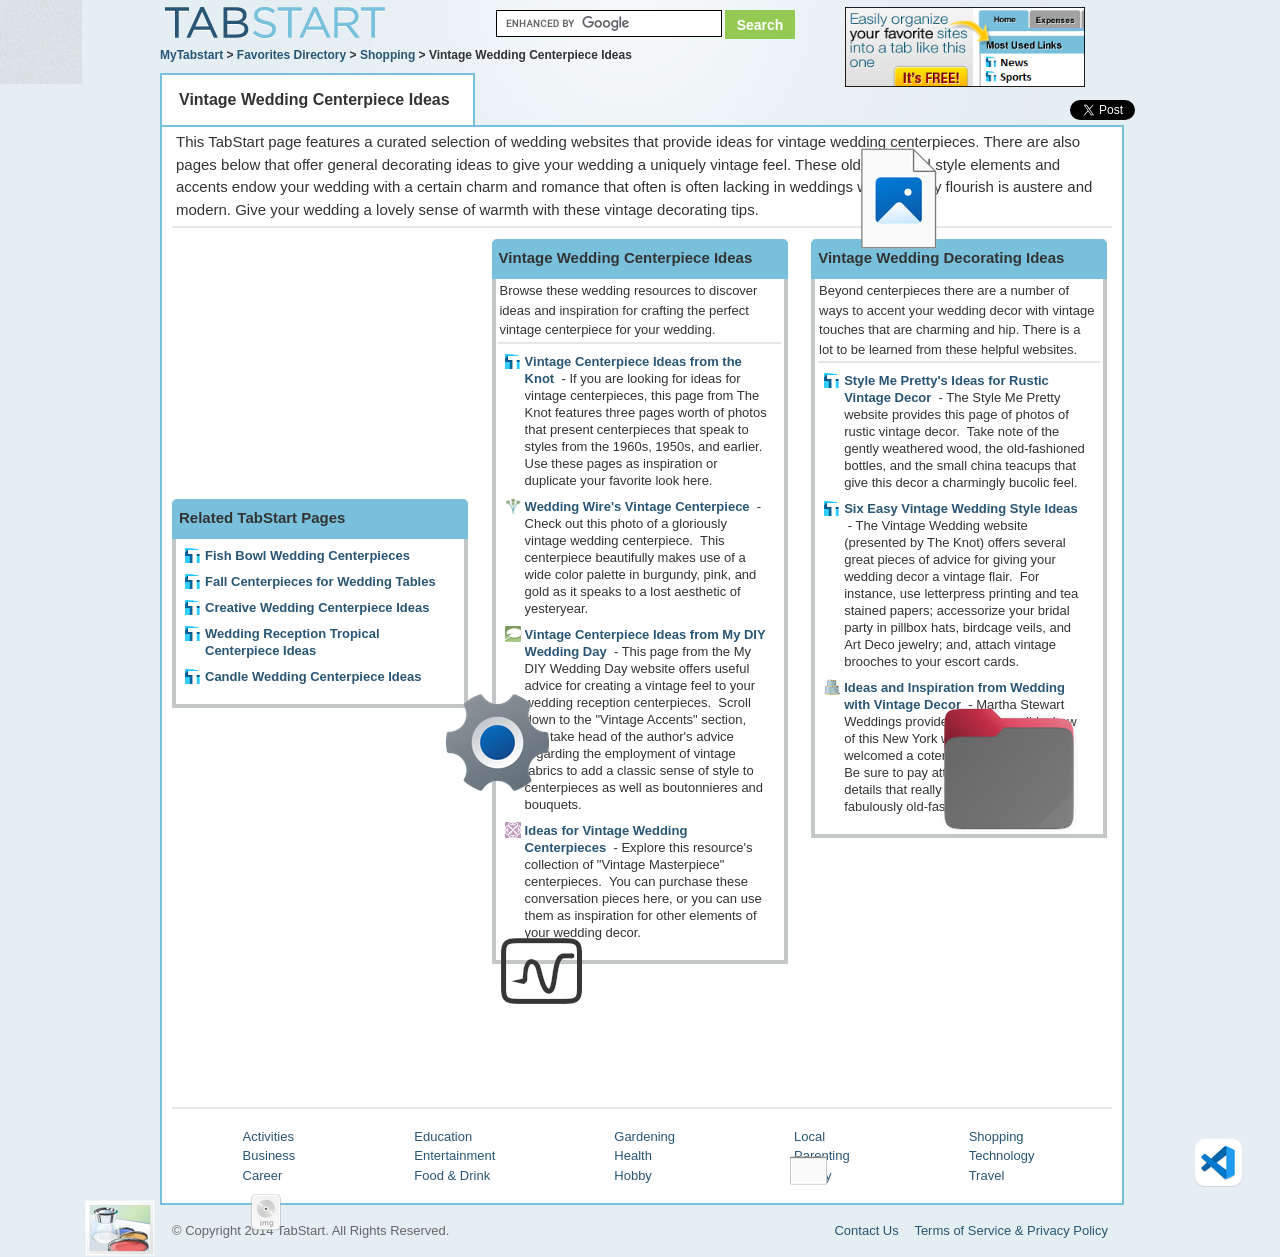 The width and height of the screenshot is (1280, 1257). Describe the element at coordinates (898, 198) in the screenshot. I see `open an image file` at that location.